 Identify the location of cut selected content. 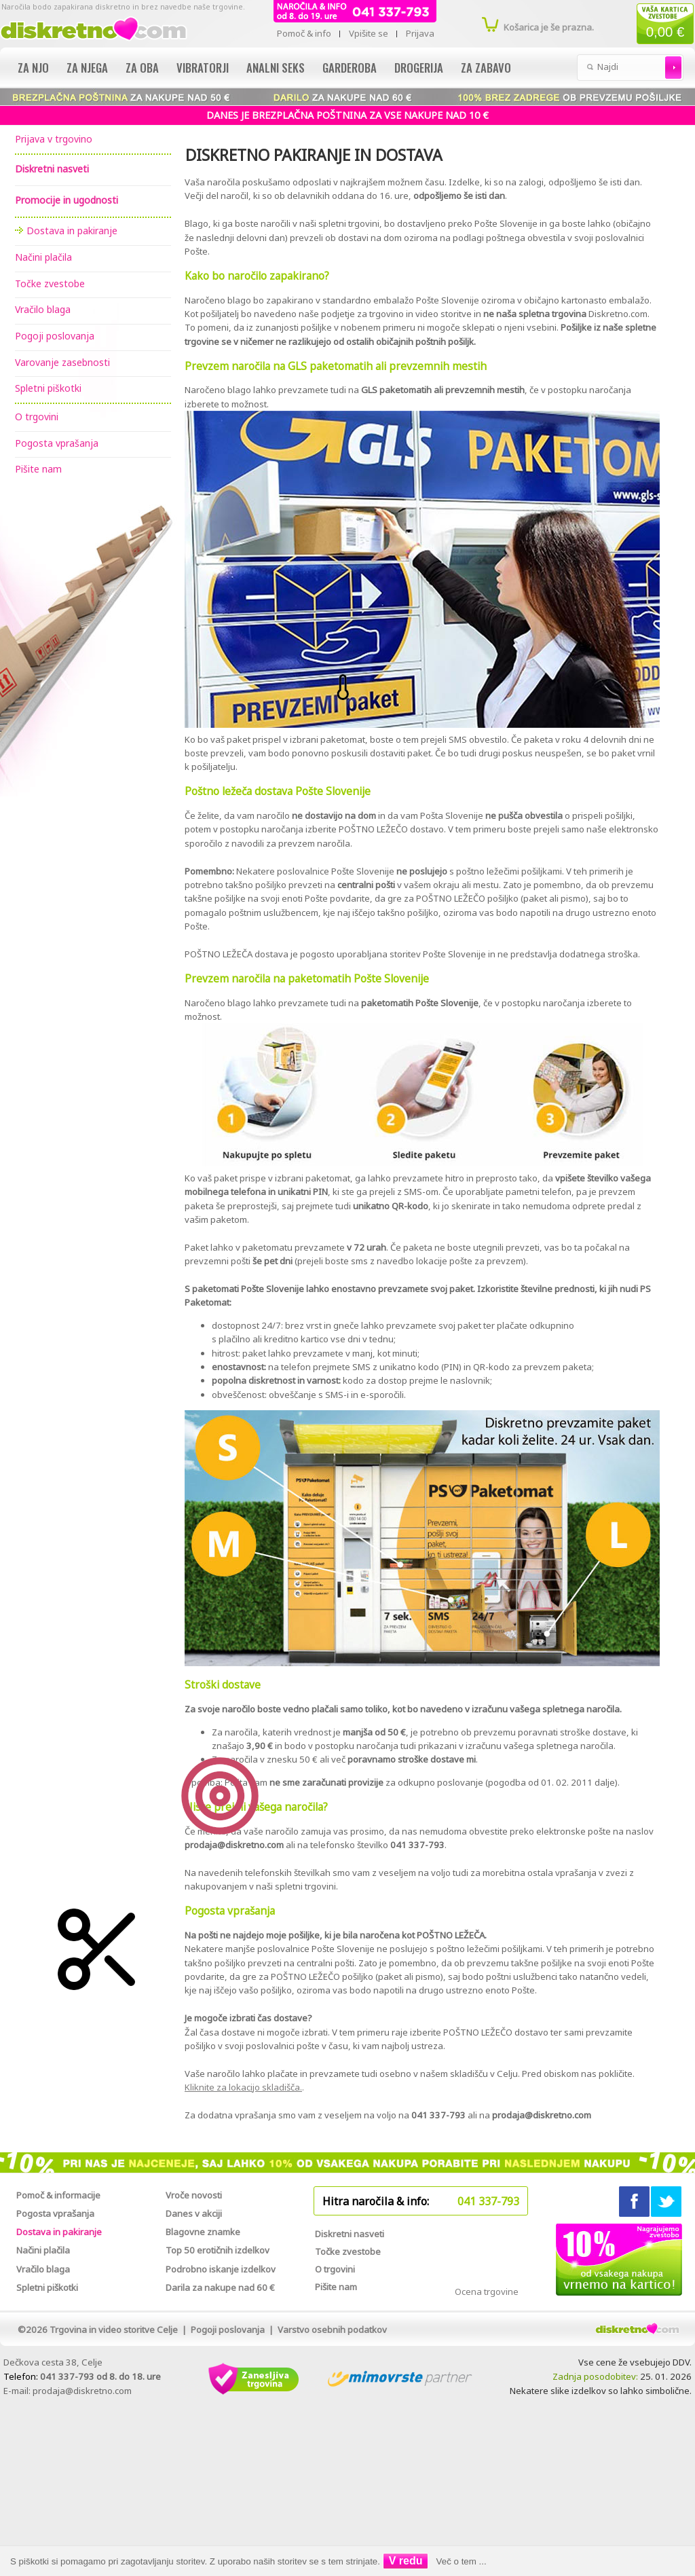
(98, 1949).